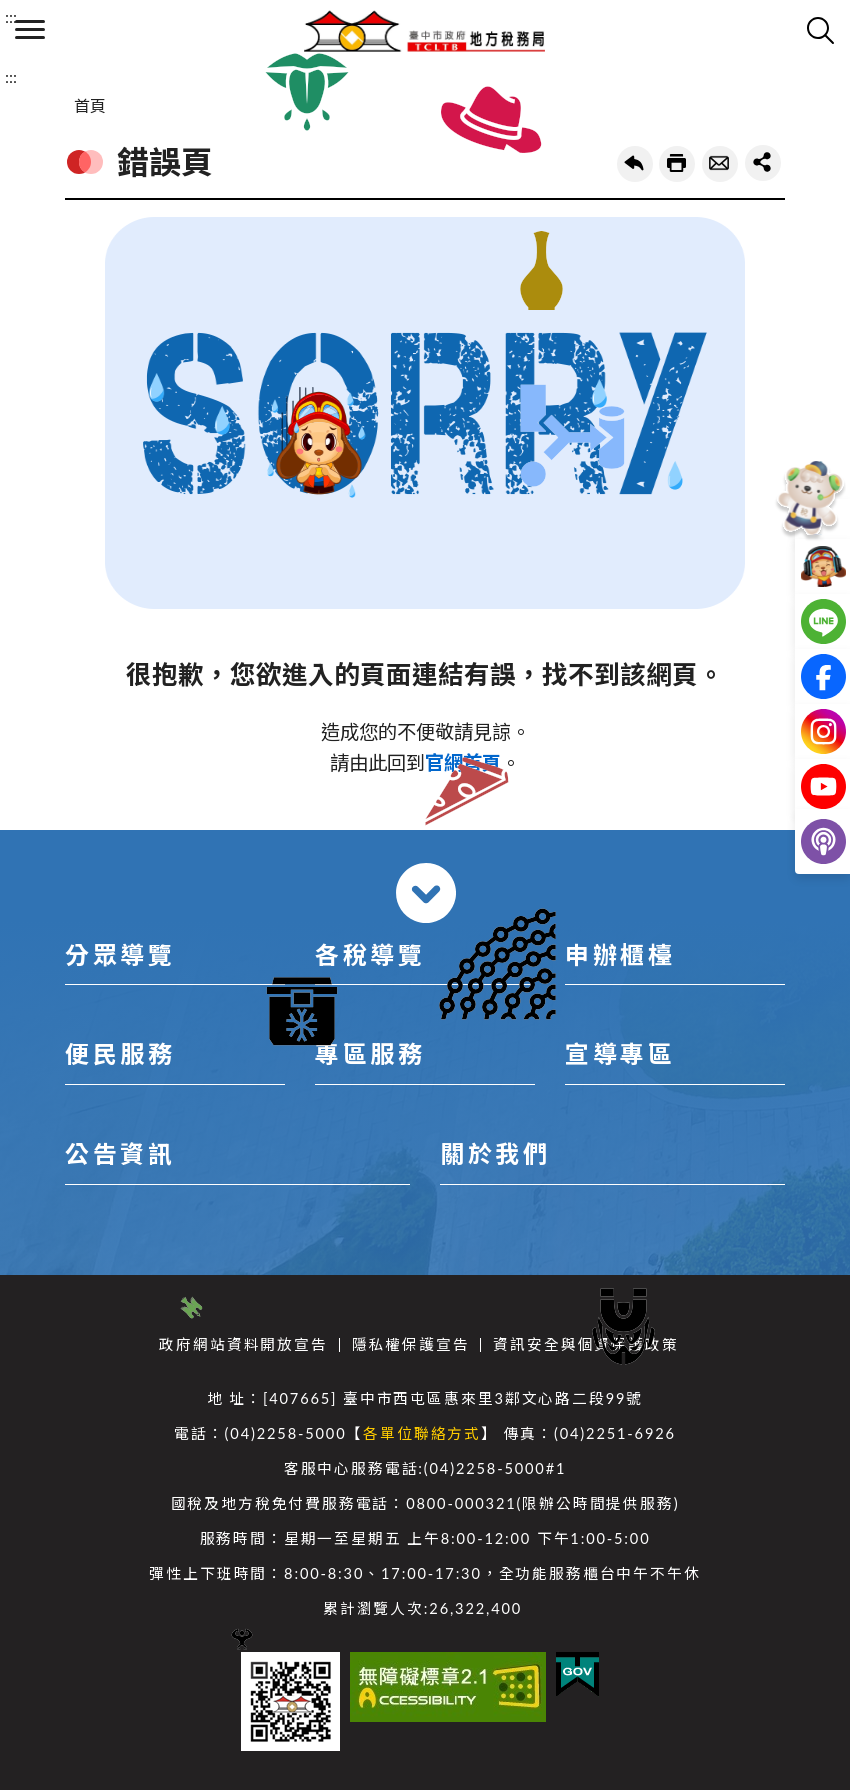 The image size is (850, 1790). I want to click on view strength or fitness stats, so click(242, 1639).